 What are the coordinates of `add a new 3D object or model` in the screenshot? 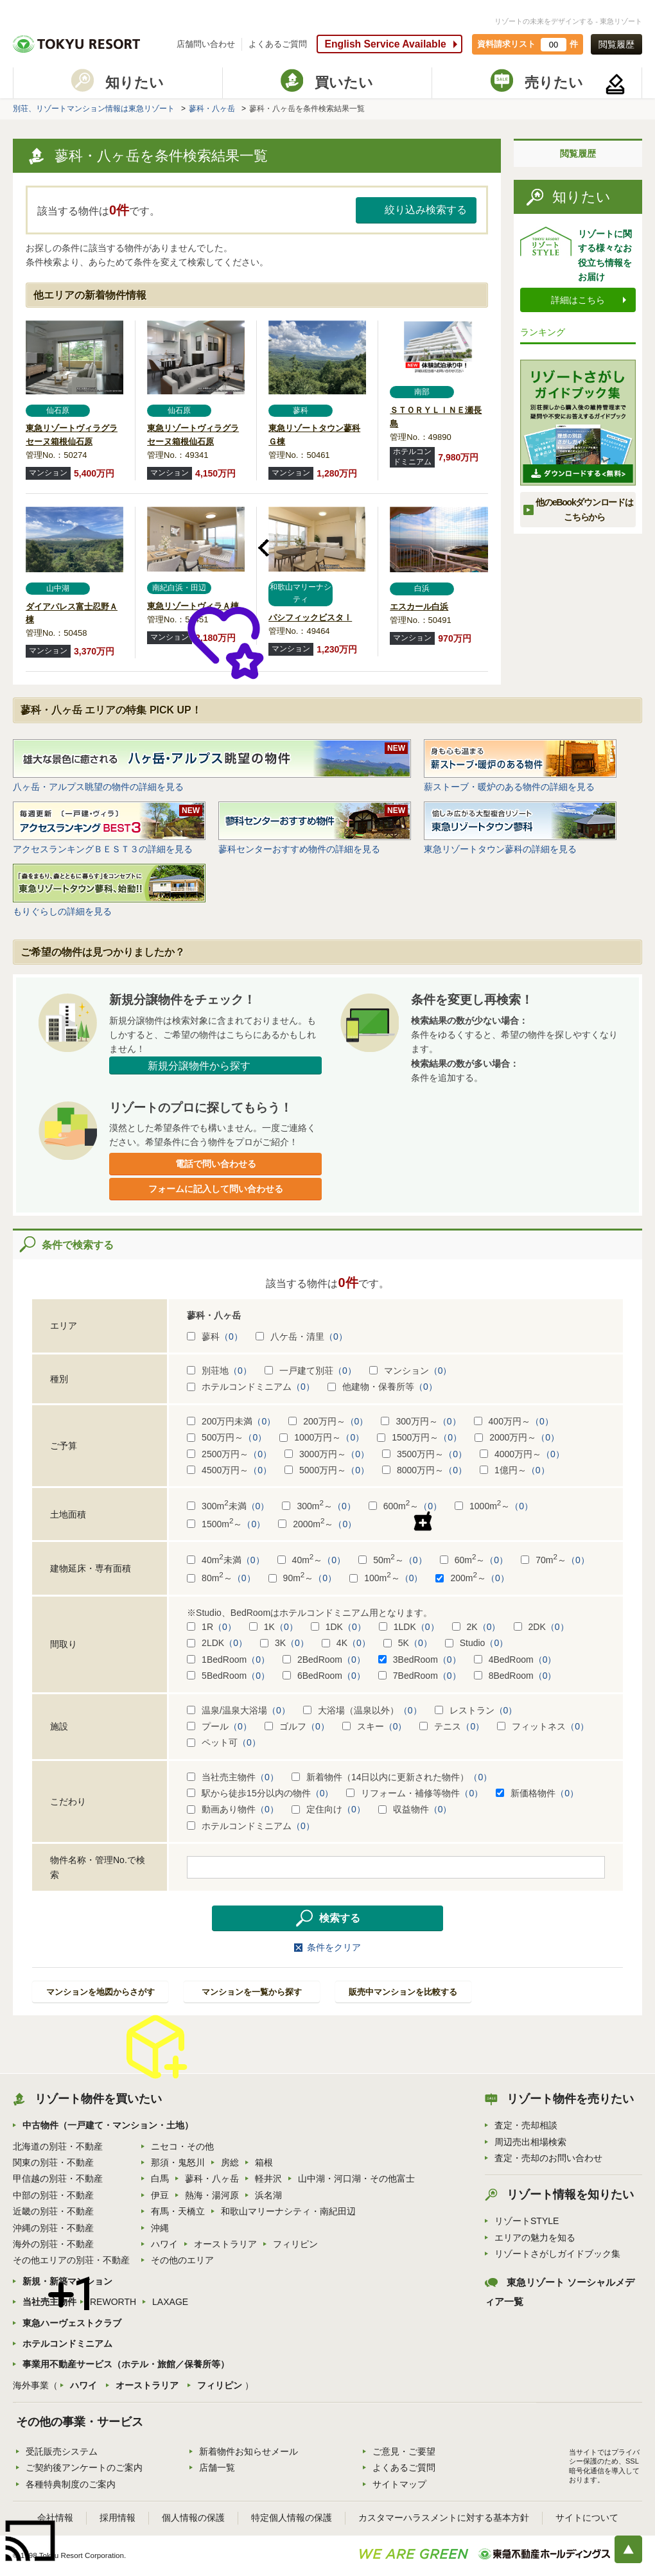 It's located at (155, 2047).